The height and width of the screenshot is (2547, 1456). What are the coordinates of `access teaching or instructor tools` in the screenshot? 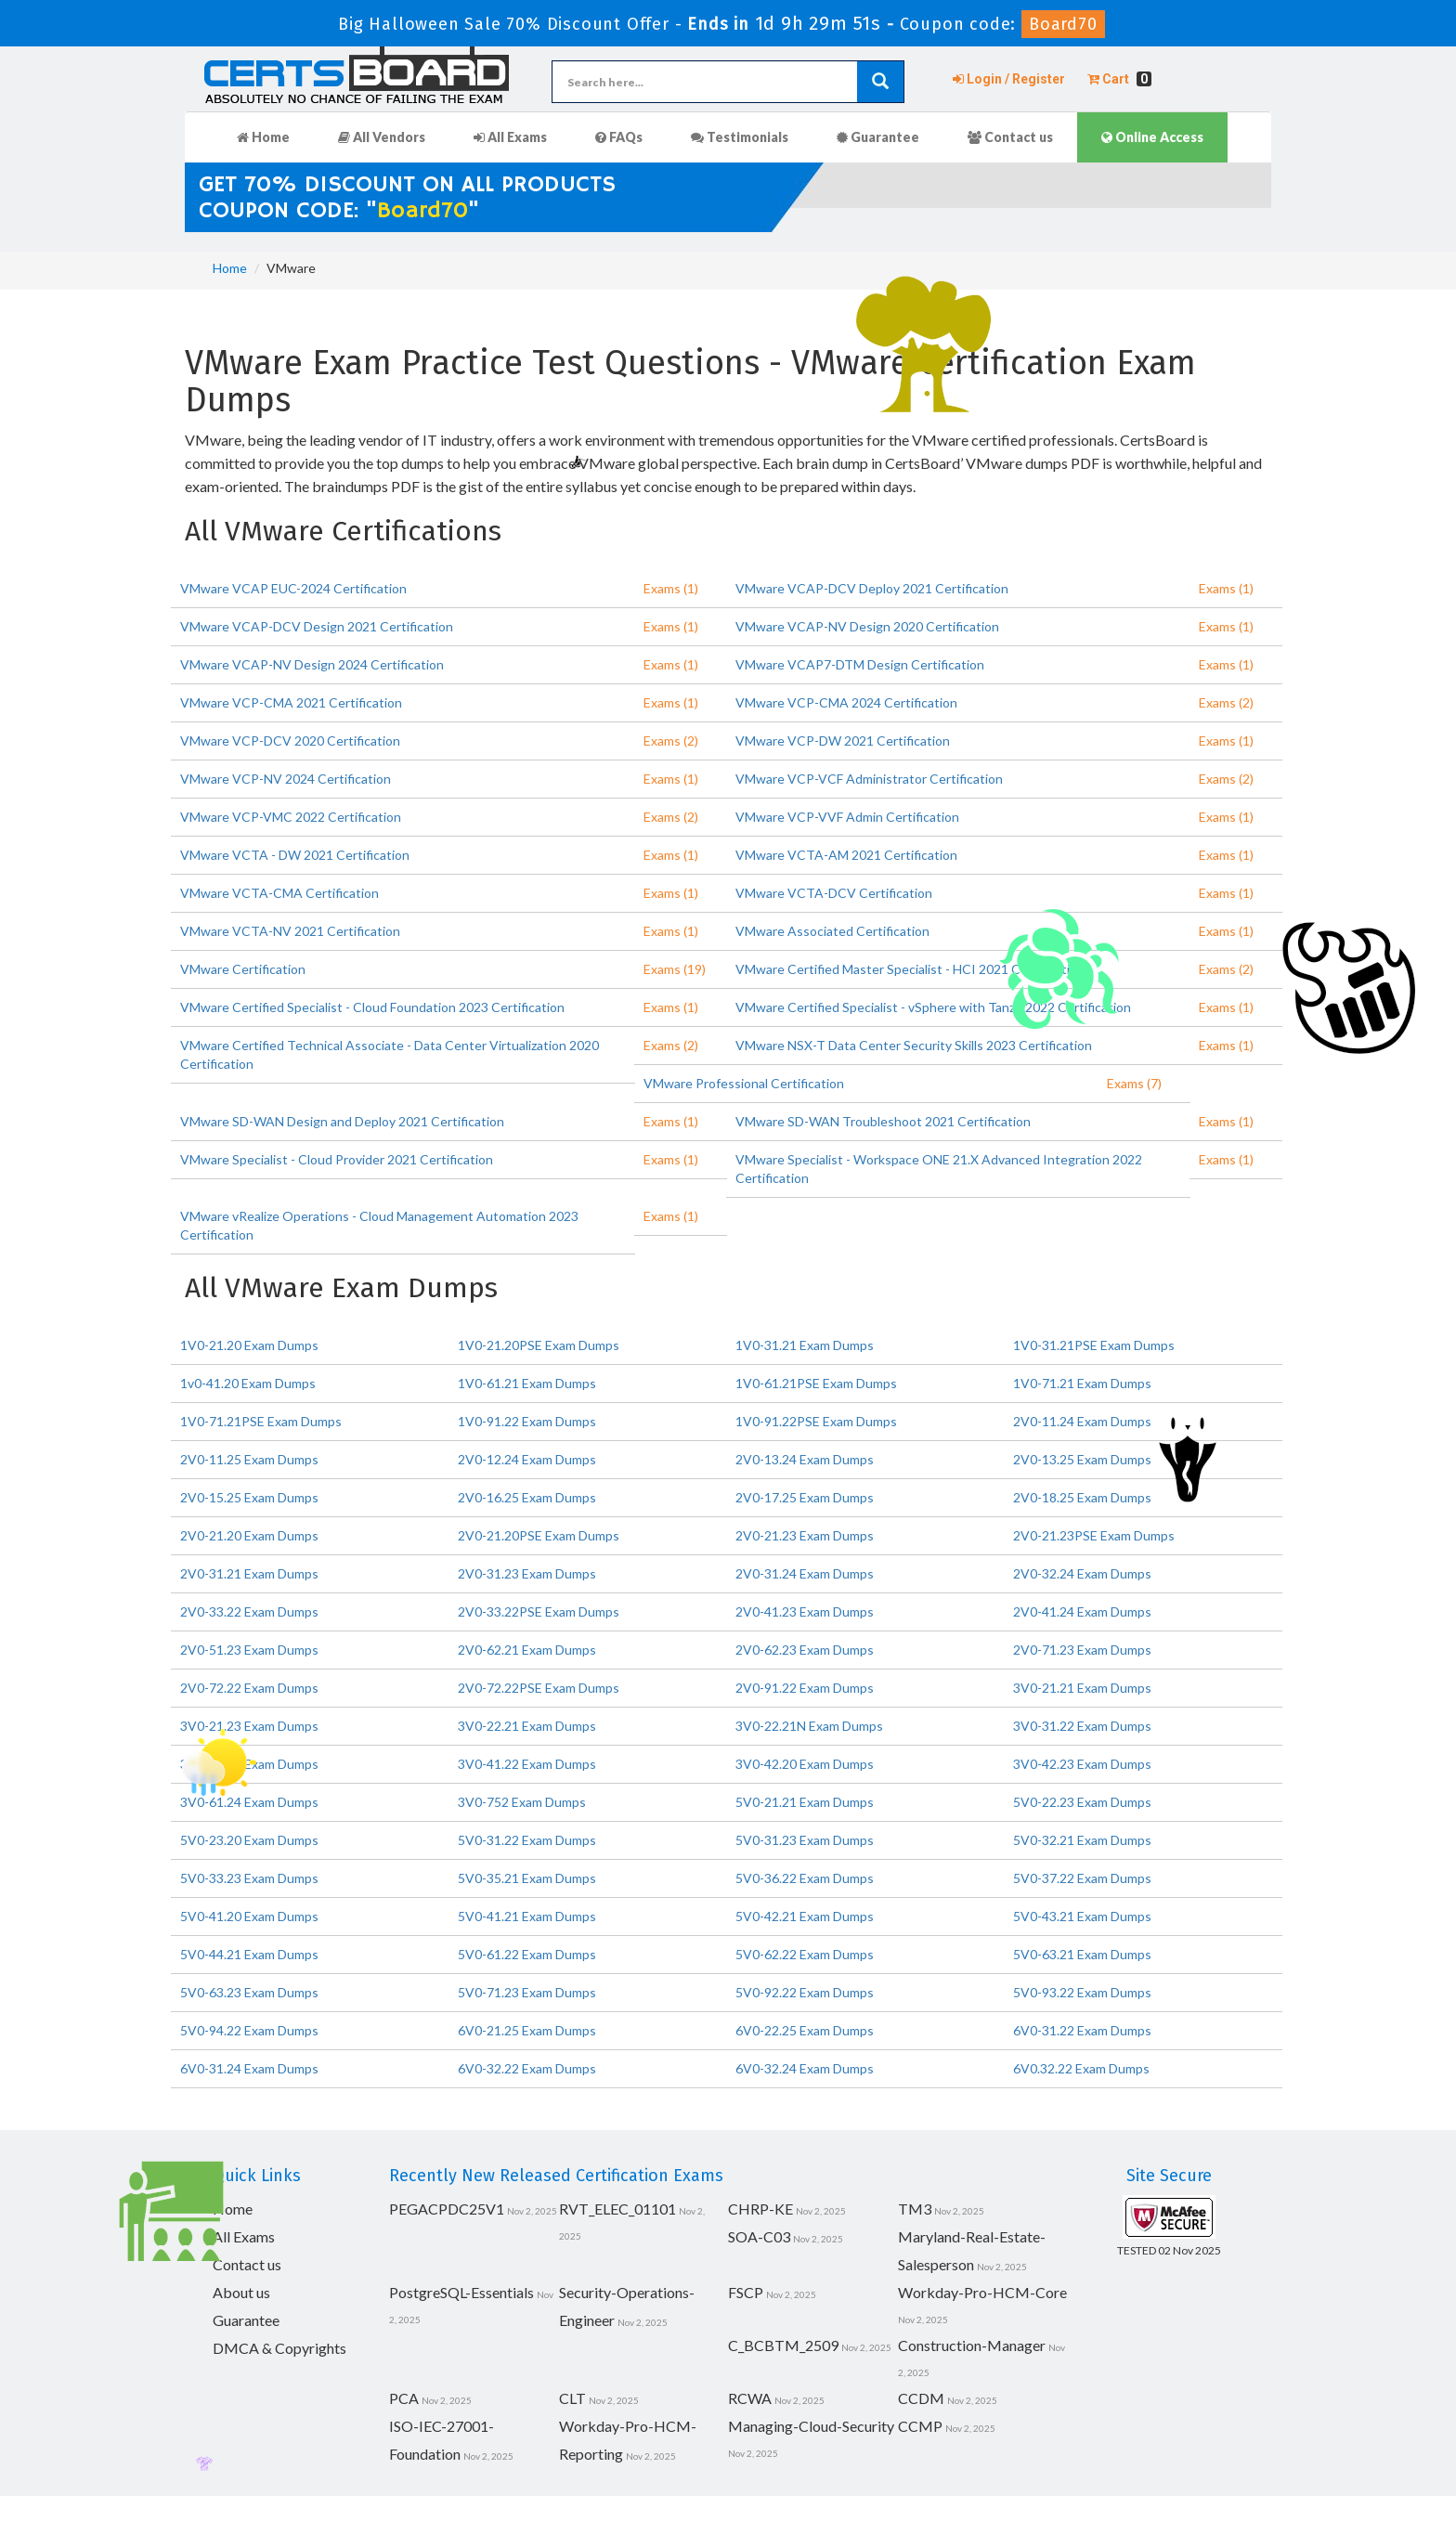 It's located at (171, 2208).